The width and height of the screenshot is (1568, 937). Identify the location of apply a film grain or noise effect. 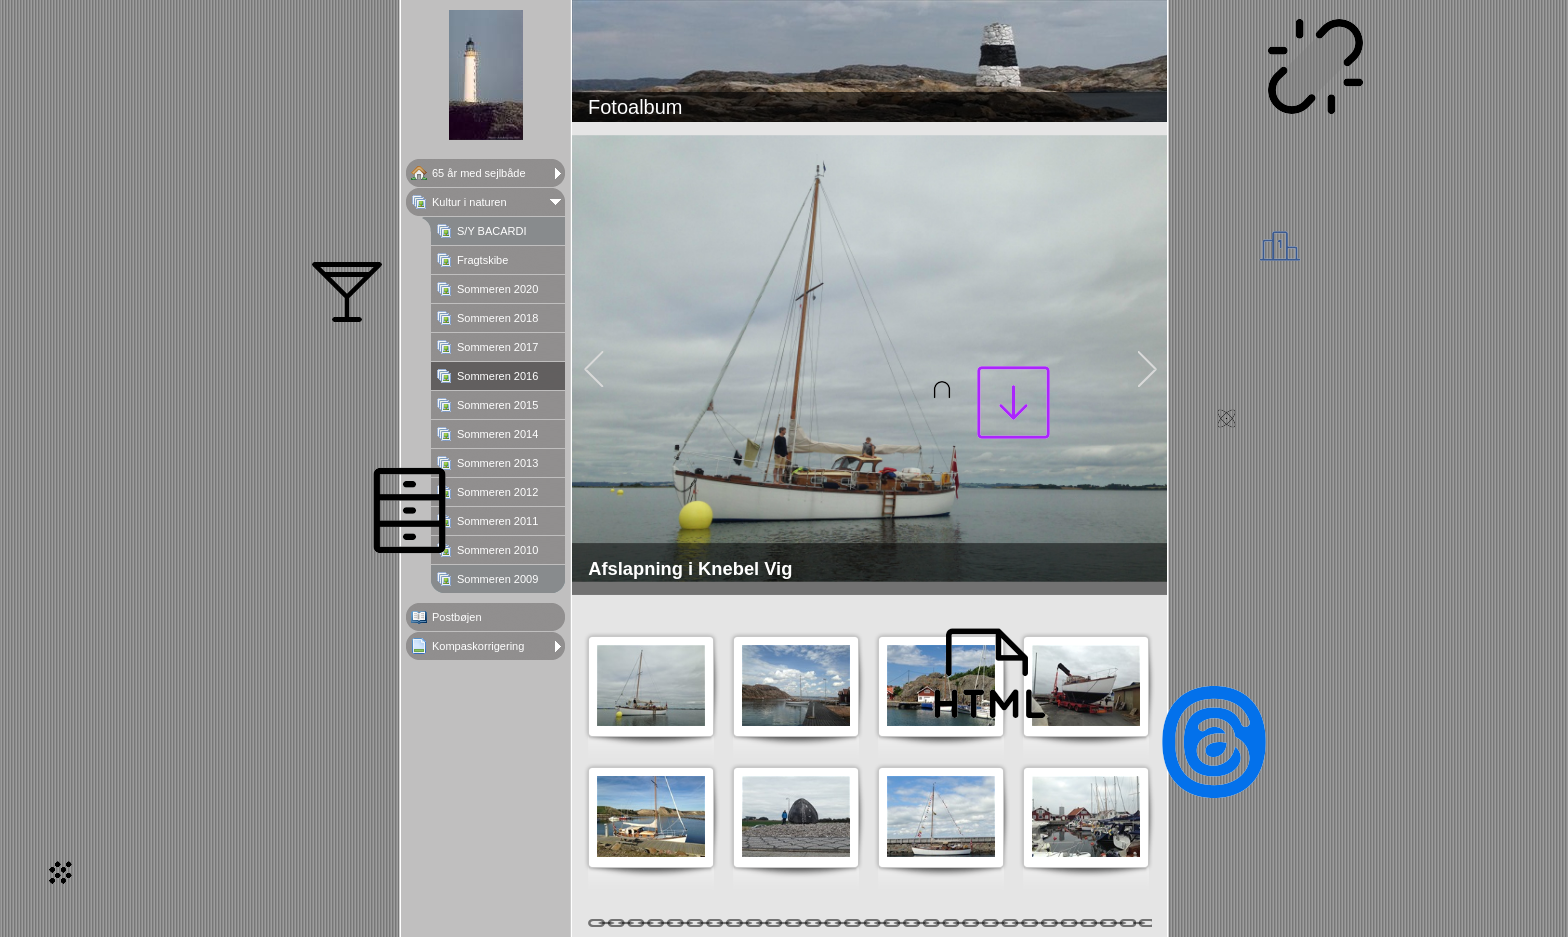
(60, 872).